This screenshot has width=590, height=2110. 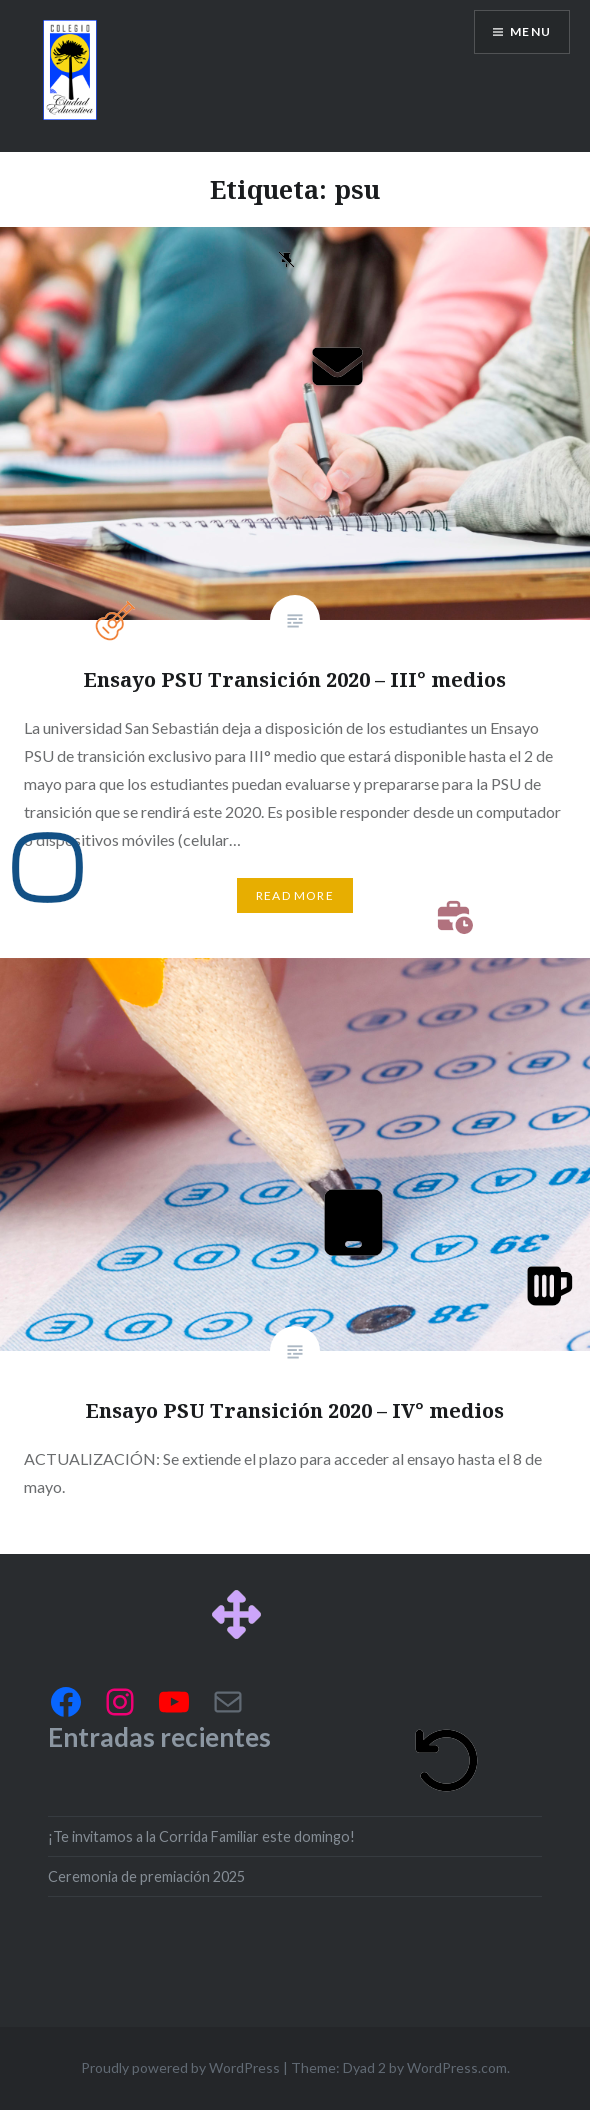 What do you see at coordinates (286, 259) in the screenshot?
I see `unpin this item` at bounding box center [286, 259].